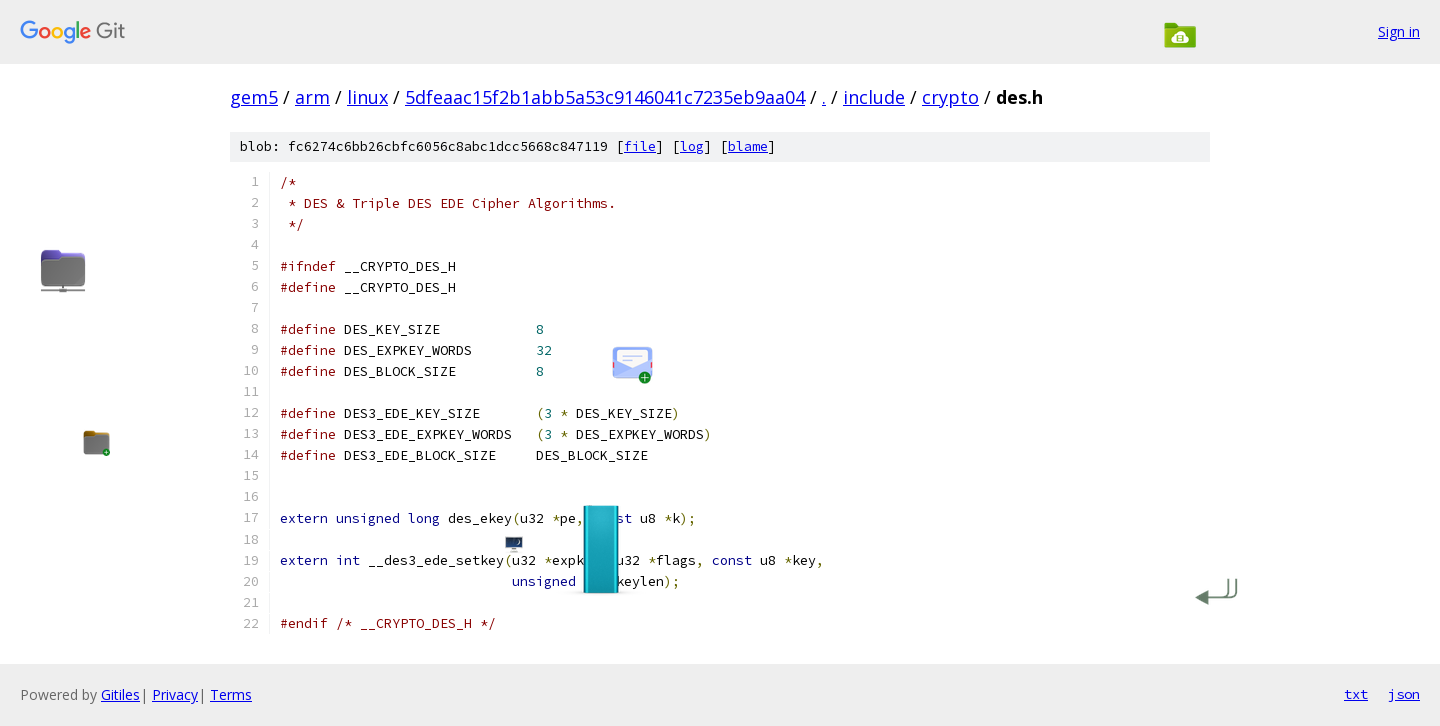  What do you see at coordinates (514, 544) in the screenshot?
I see `access screensaver settings` at bounding box center [514, 544].